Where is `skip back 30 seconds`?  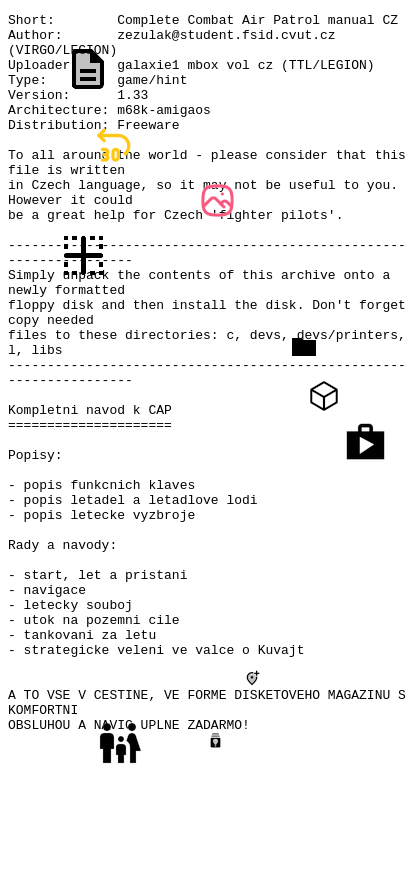
skip back 30 seconds is located at coordinates (113, 146).